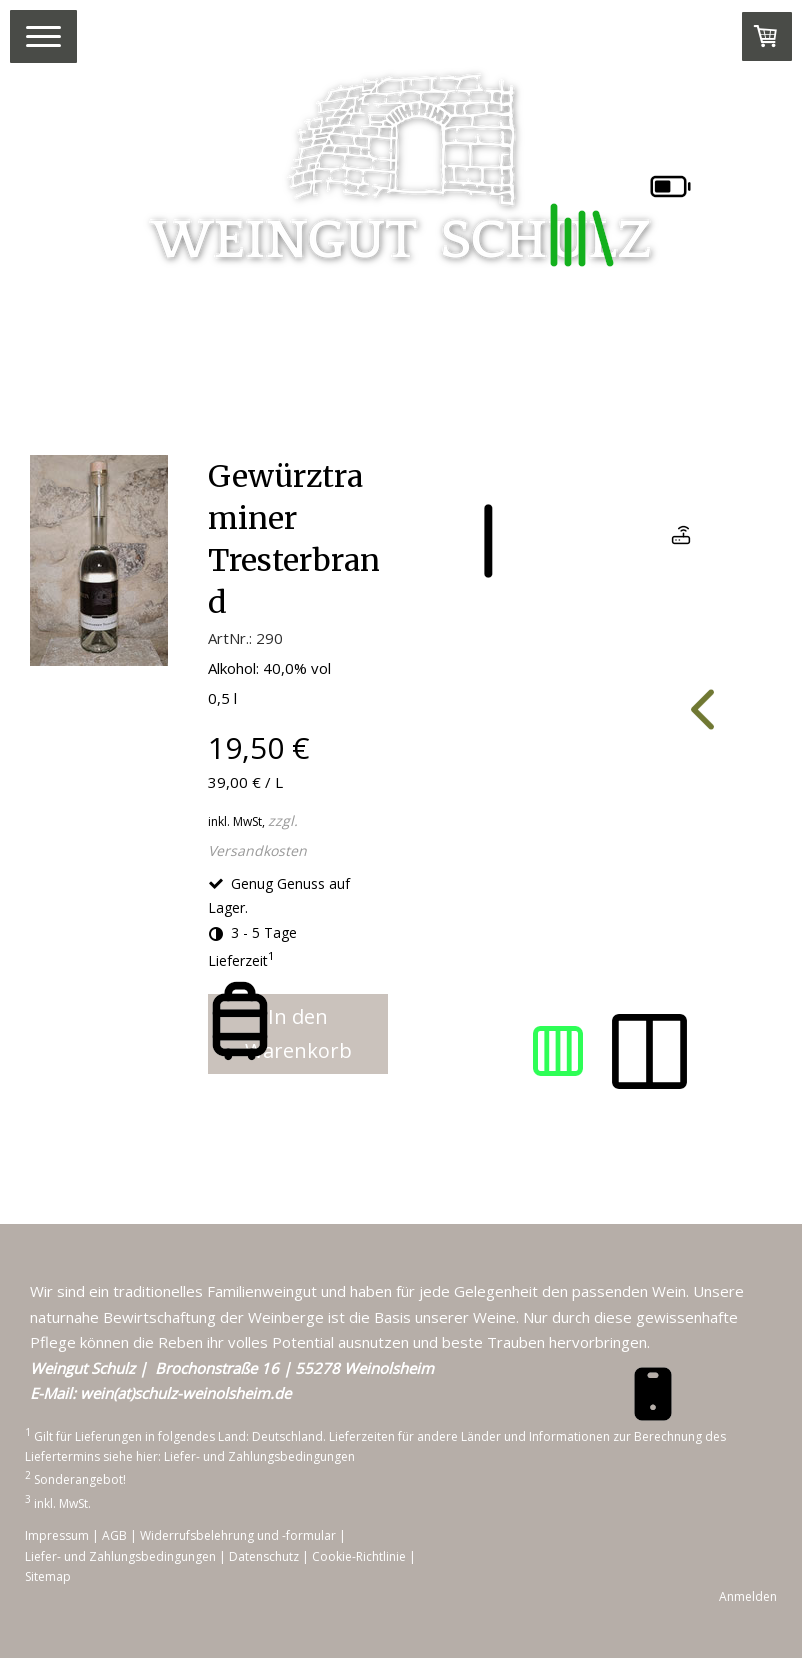 The height and width of the screenshot is (1658, 802). I want to click on indicates a count of one, so click(521, 541).